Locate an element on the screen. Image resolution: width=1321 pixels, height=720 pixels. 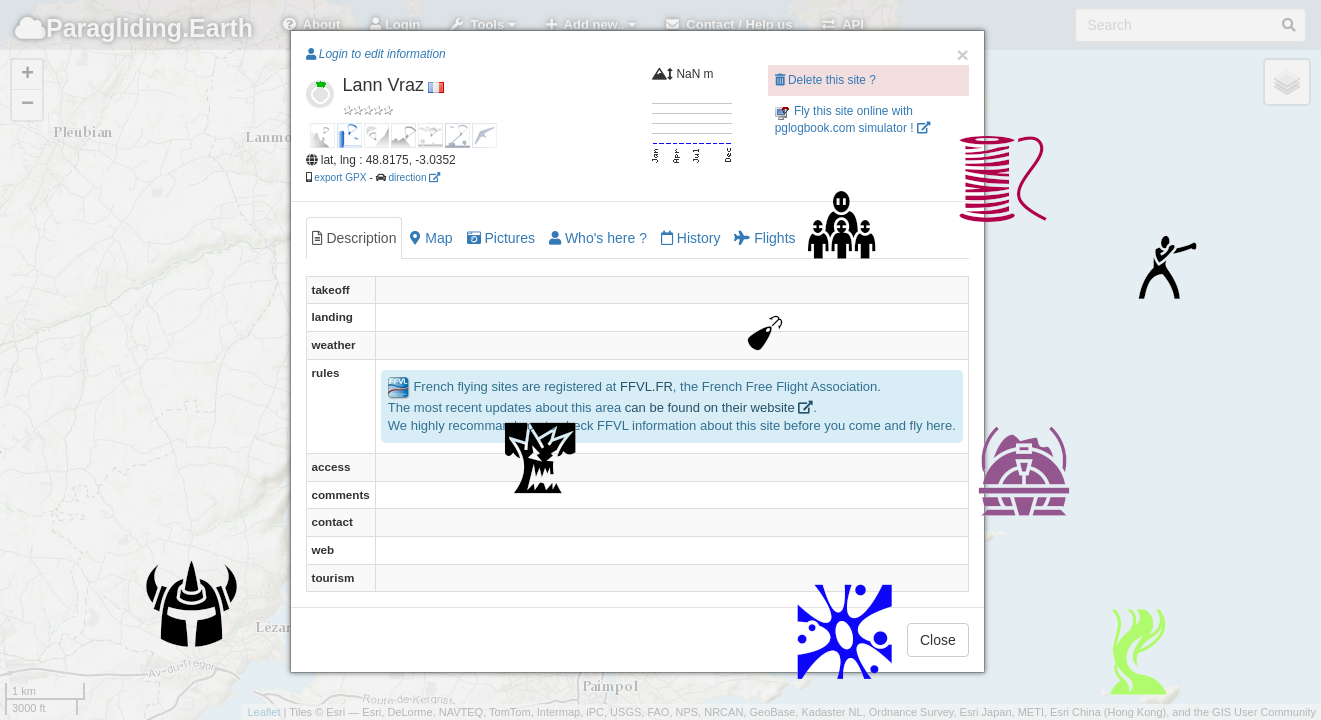
access grain storage facilities is located at coordinates (1024, 471).